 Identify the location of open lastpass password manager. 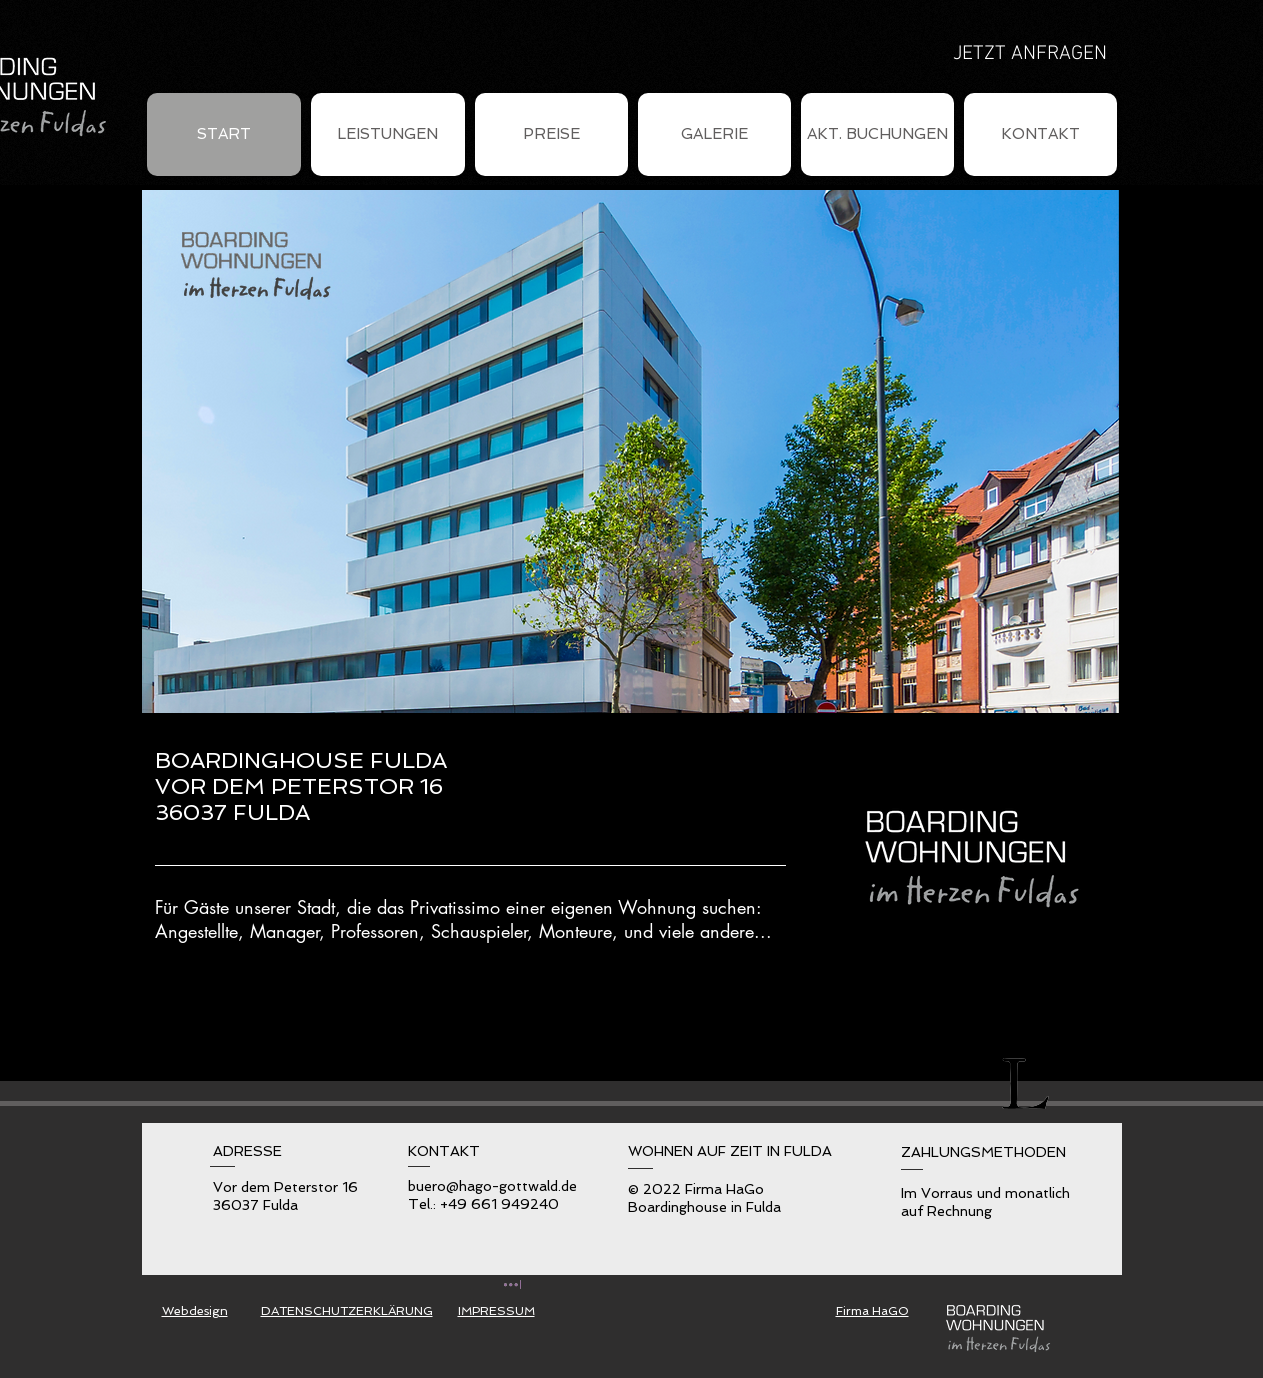
(512, 1284).